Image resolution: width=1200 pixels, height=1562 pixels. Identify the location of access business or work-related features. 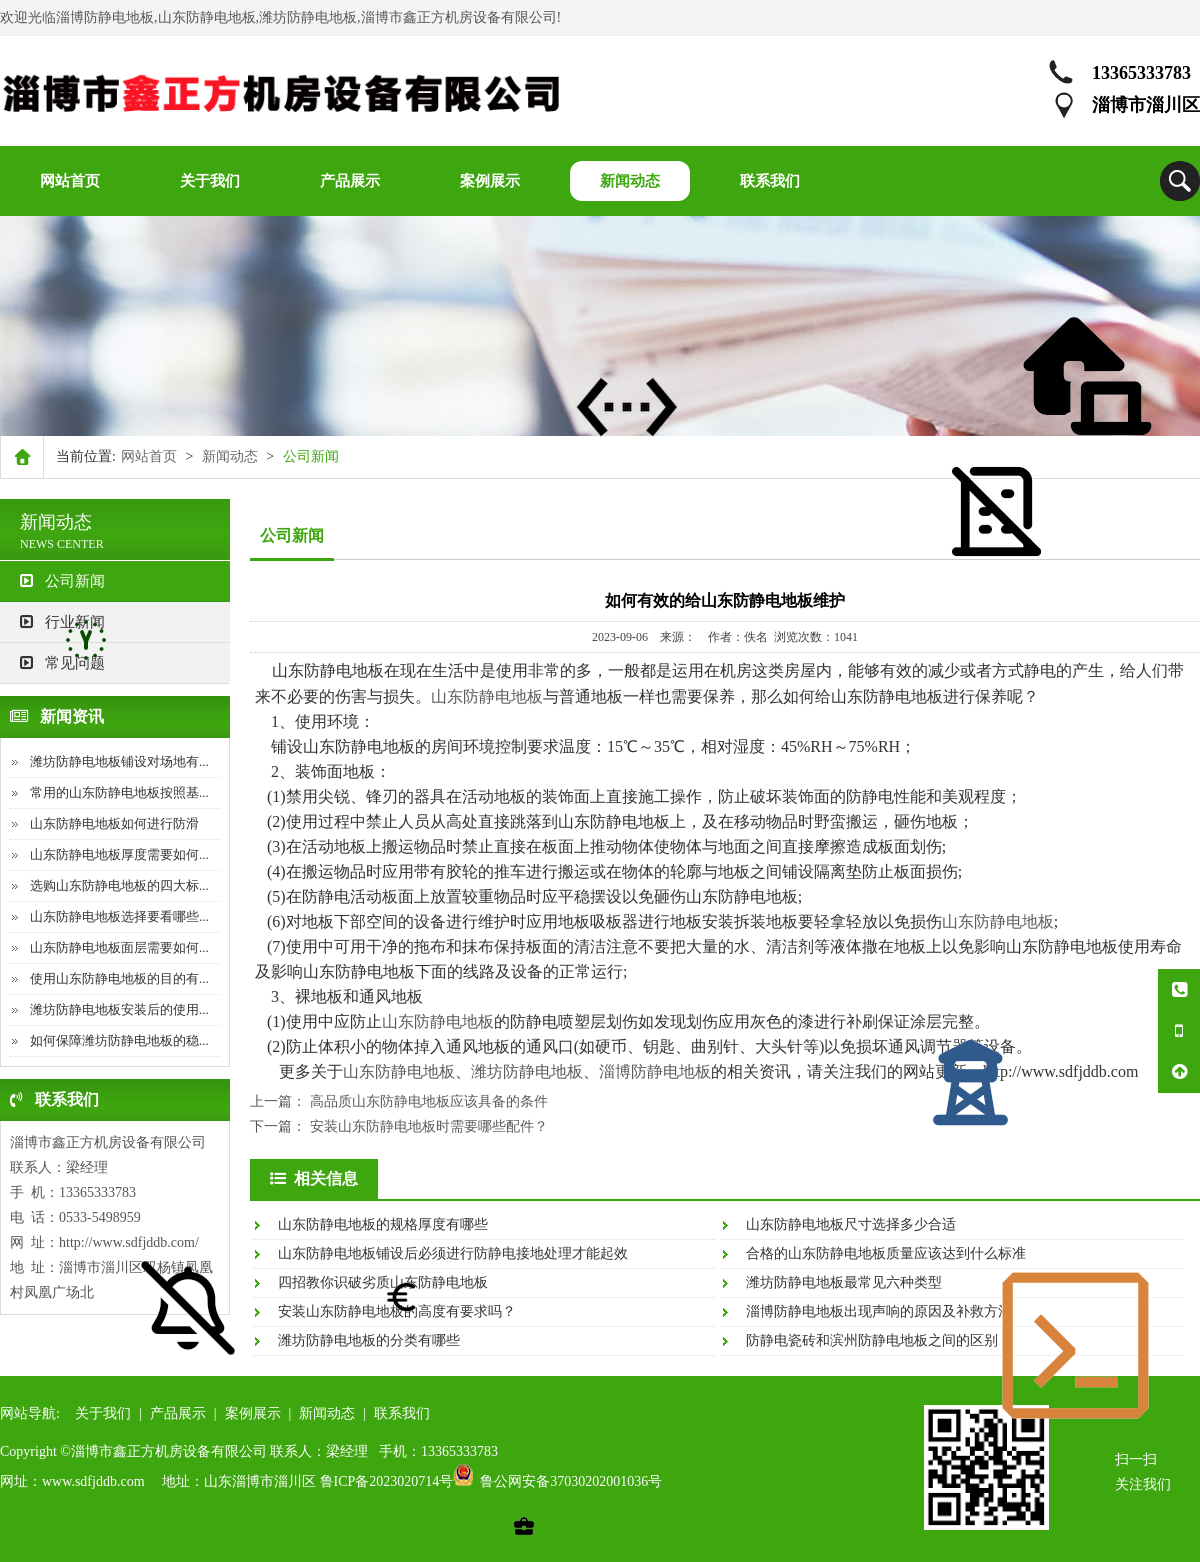
(524, 1526).